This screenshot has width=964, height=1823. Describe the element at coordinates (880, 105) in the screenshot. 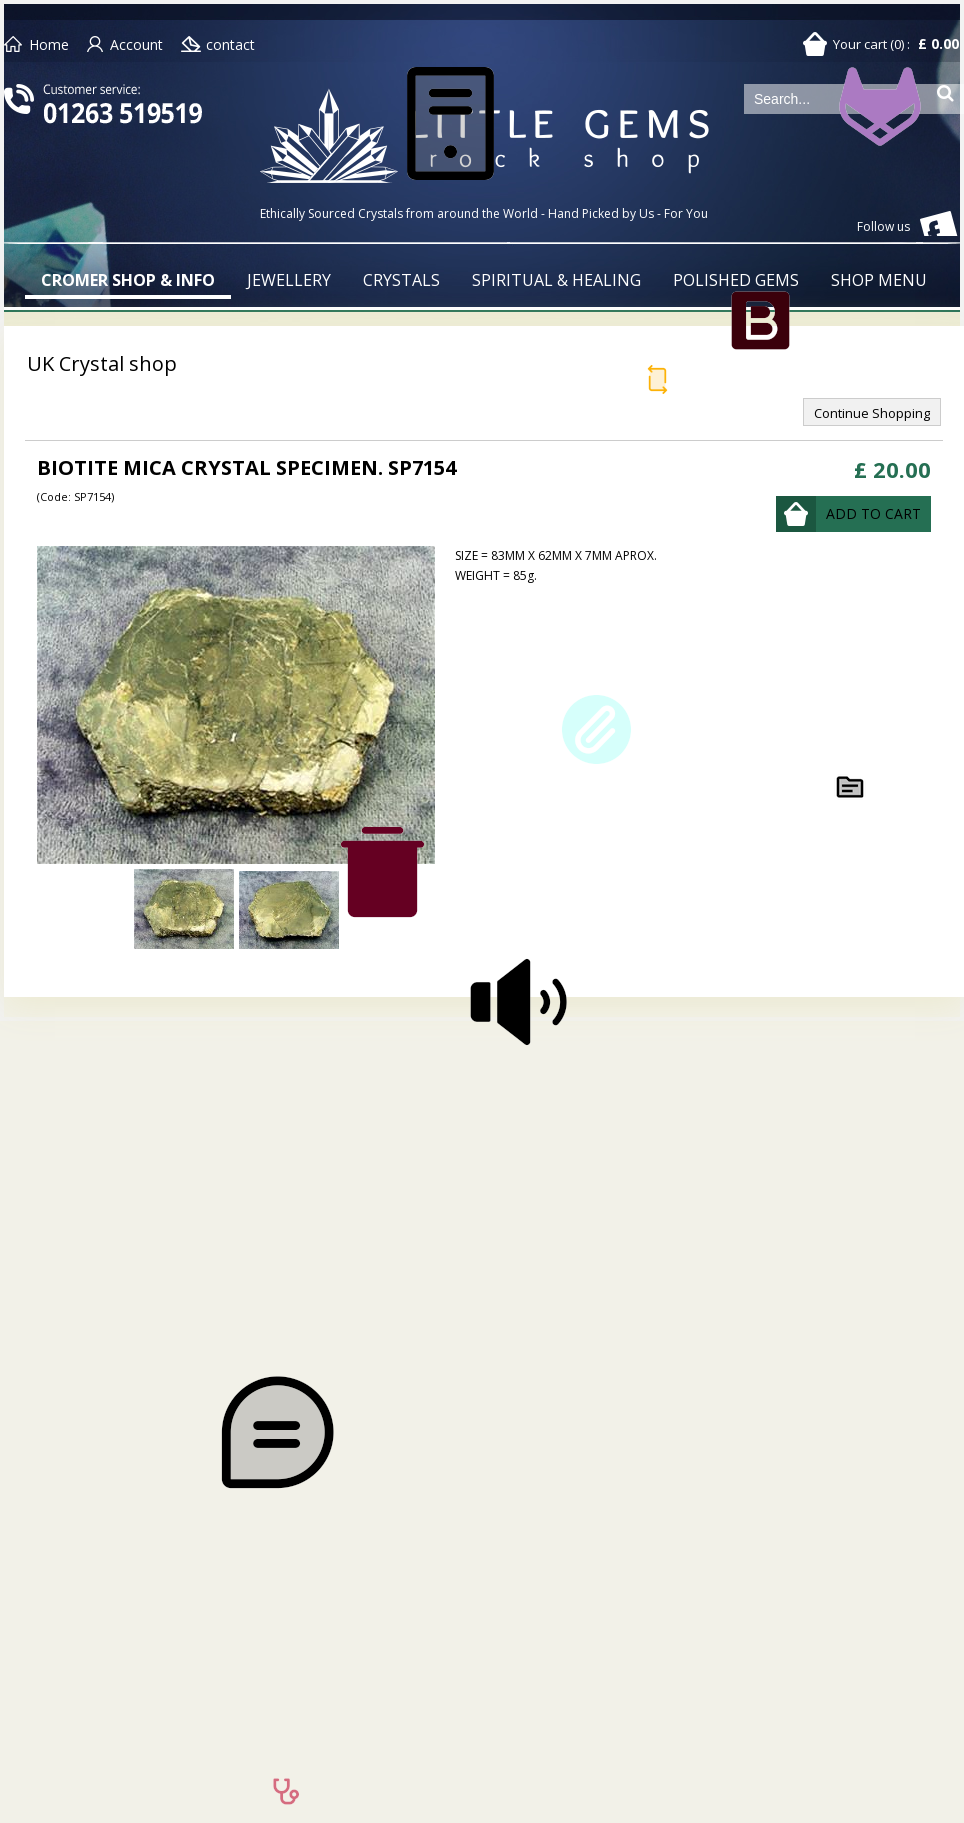

I see `open GitLab repository` at that location.